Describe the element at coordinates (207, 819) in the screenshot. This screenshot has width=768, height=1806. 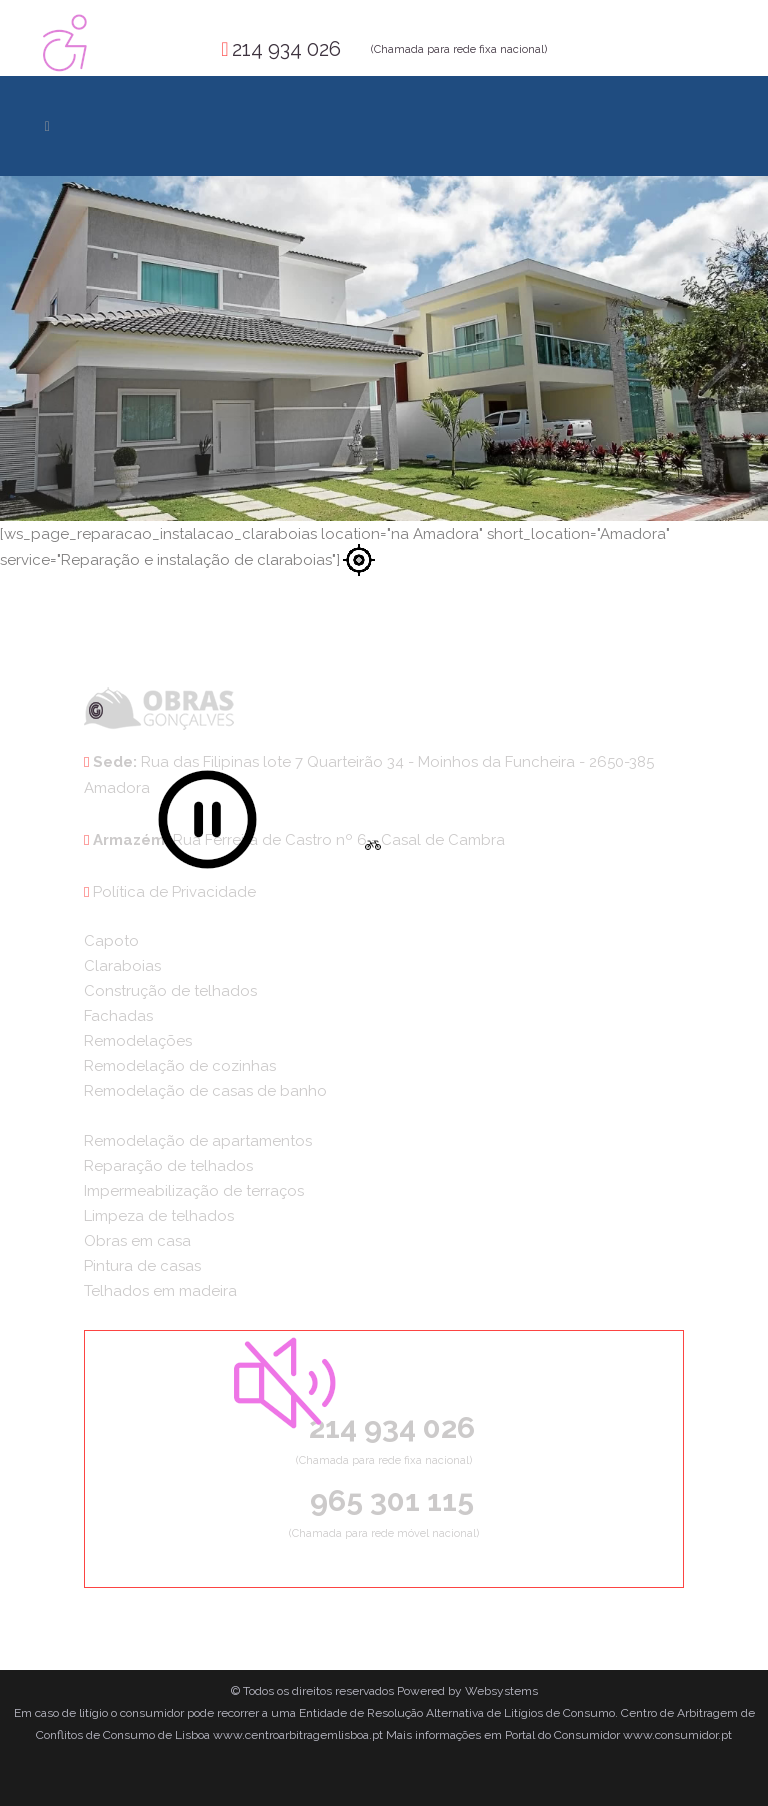
I see `pause media playback` at that location.